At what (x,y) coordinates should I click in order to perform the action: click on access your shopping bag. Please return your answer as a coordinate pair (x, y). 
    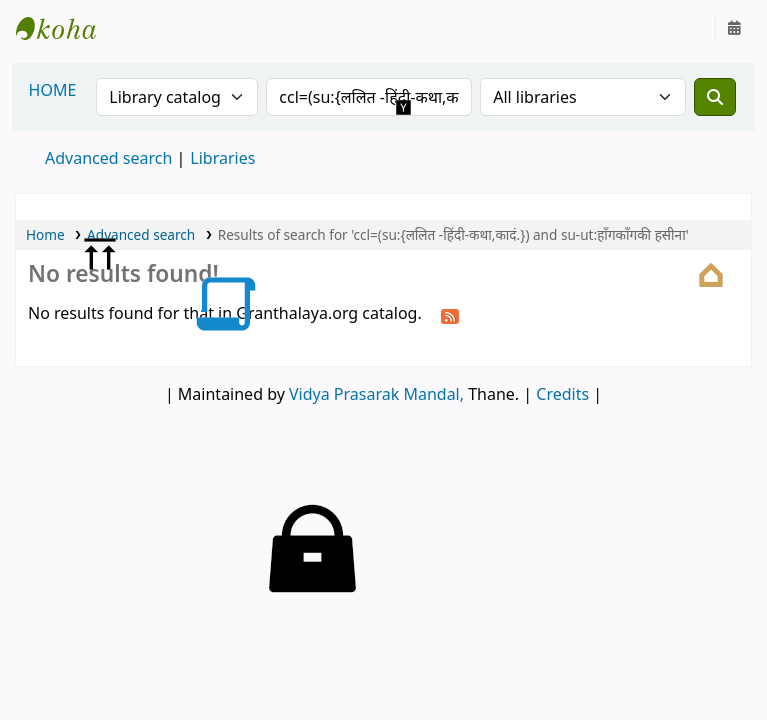
    Looking at the image, I should click on (312, 548).